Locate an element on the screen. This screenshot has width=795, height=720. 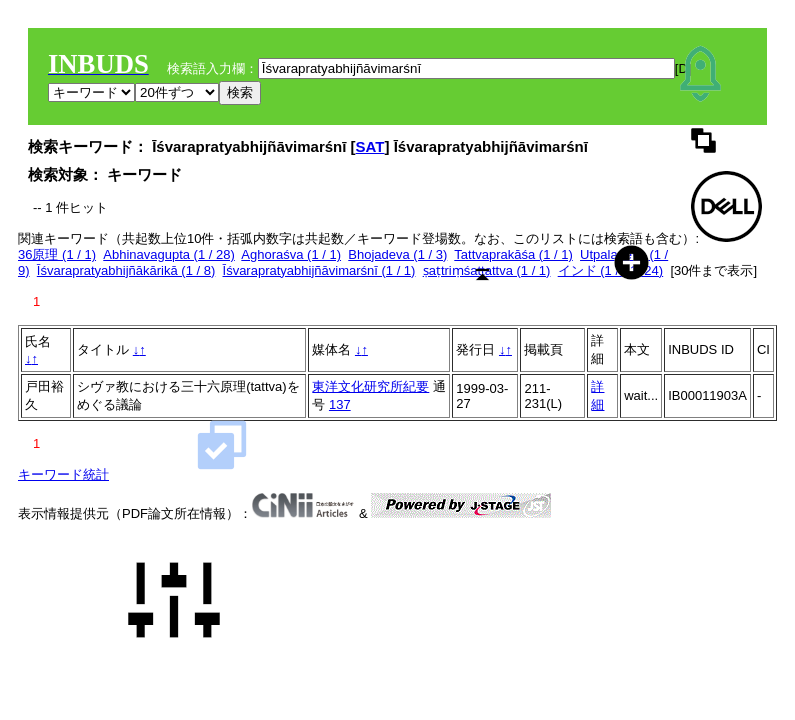
dell brand or product identifier is located at coordinates (726, 206).